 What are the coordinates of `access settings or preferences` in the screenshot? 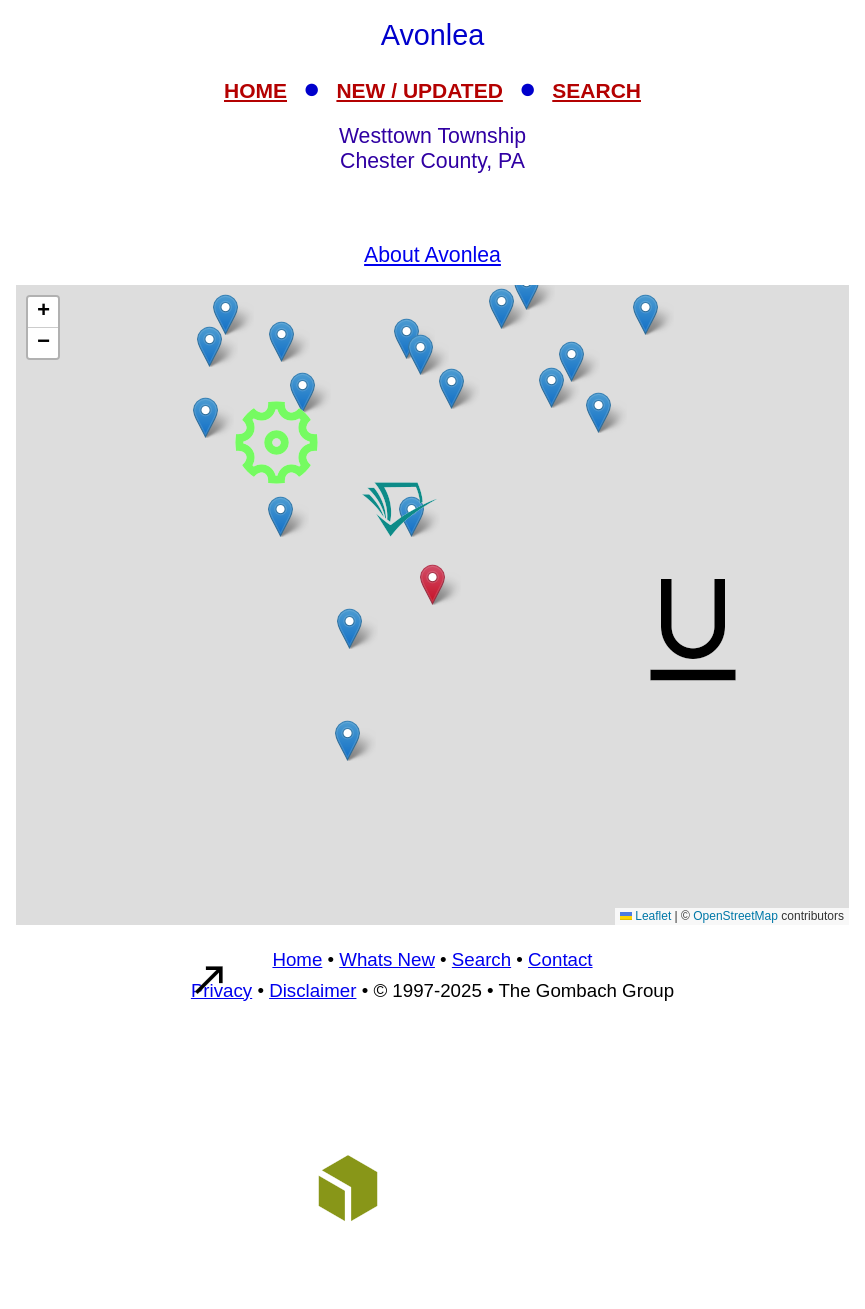 It's located at (276, 442).